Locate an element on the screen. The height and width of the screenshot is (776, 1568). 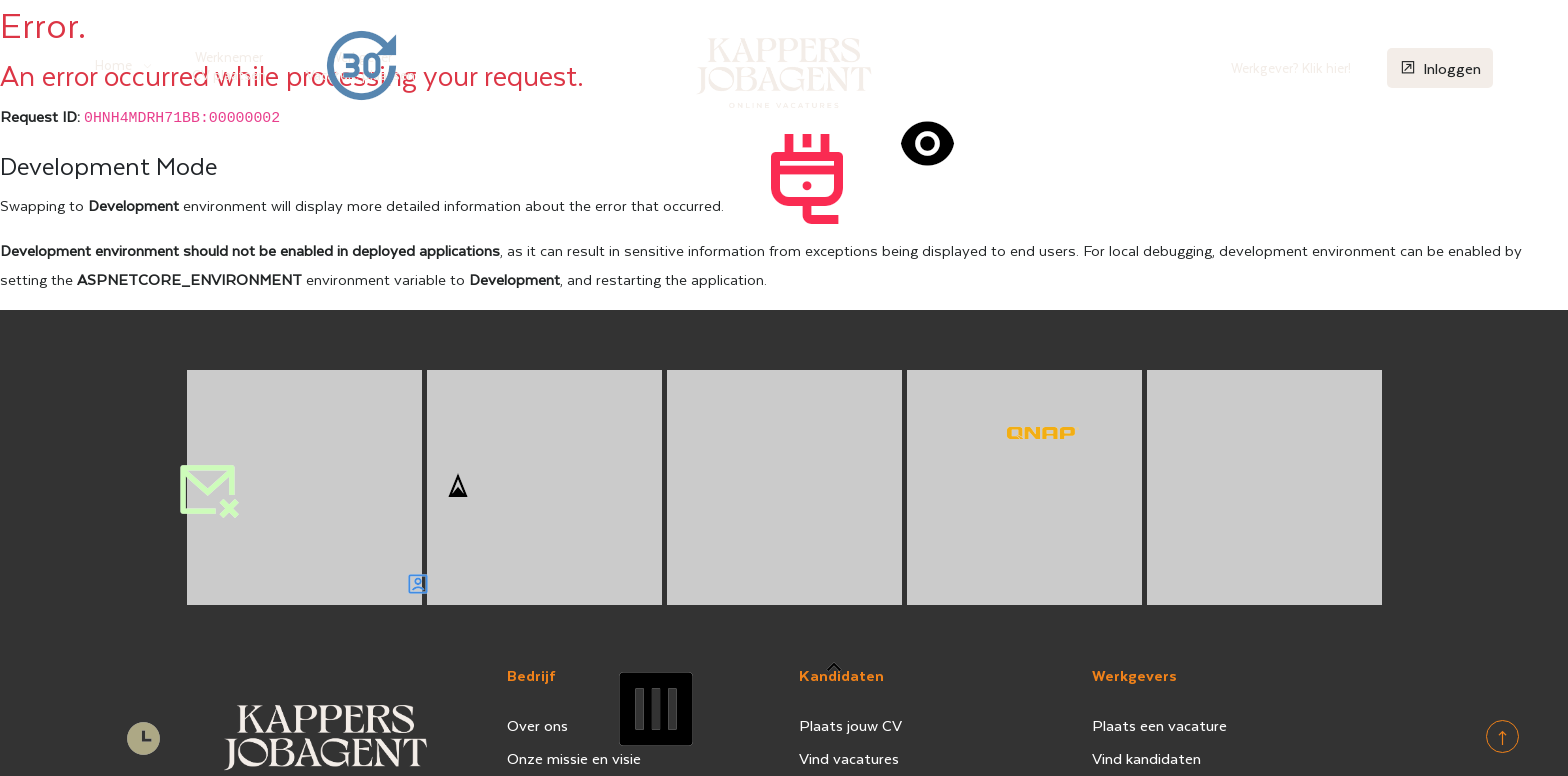
close or dismiss an email is located at coordinates (207, 489).